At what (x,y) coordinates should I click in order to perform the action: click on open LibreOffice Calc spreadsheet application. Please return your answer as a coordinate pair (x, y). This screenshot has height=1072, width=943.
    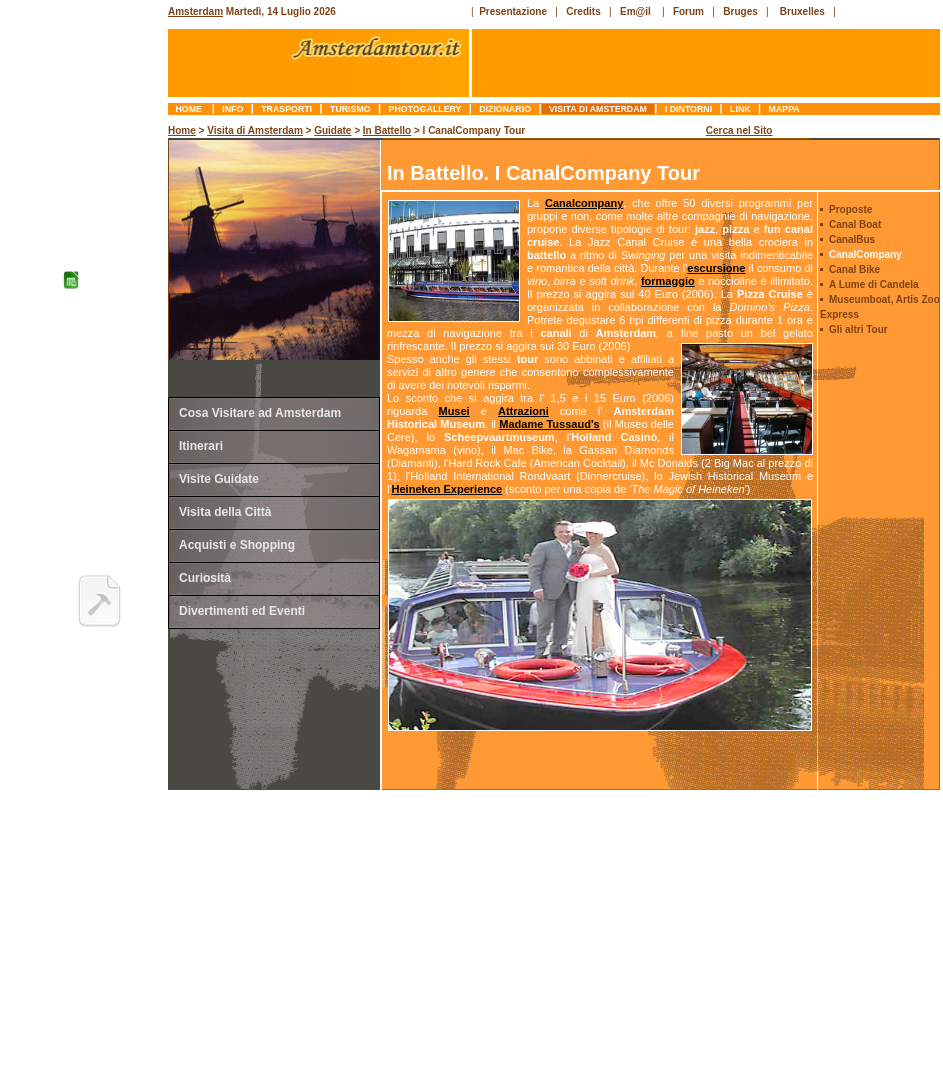
    Looking at the image, I should click on (71, 280).